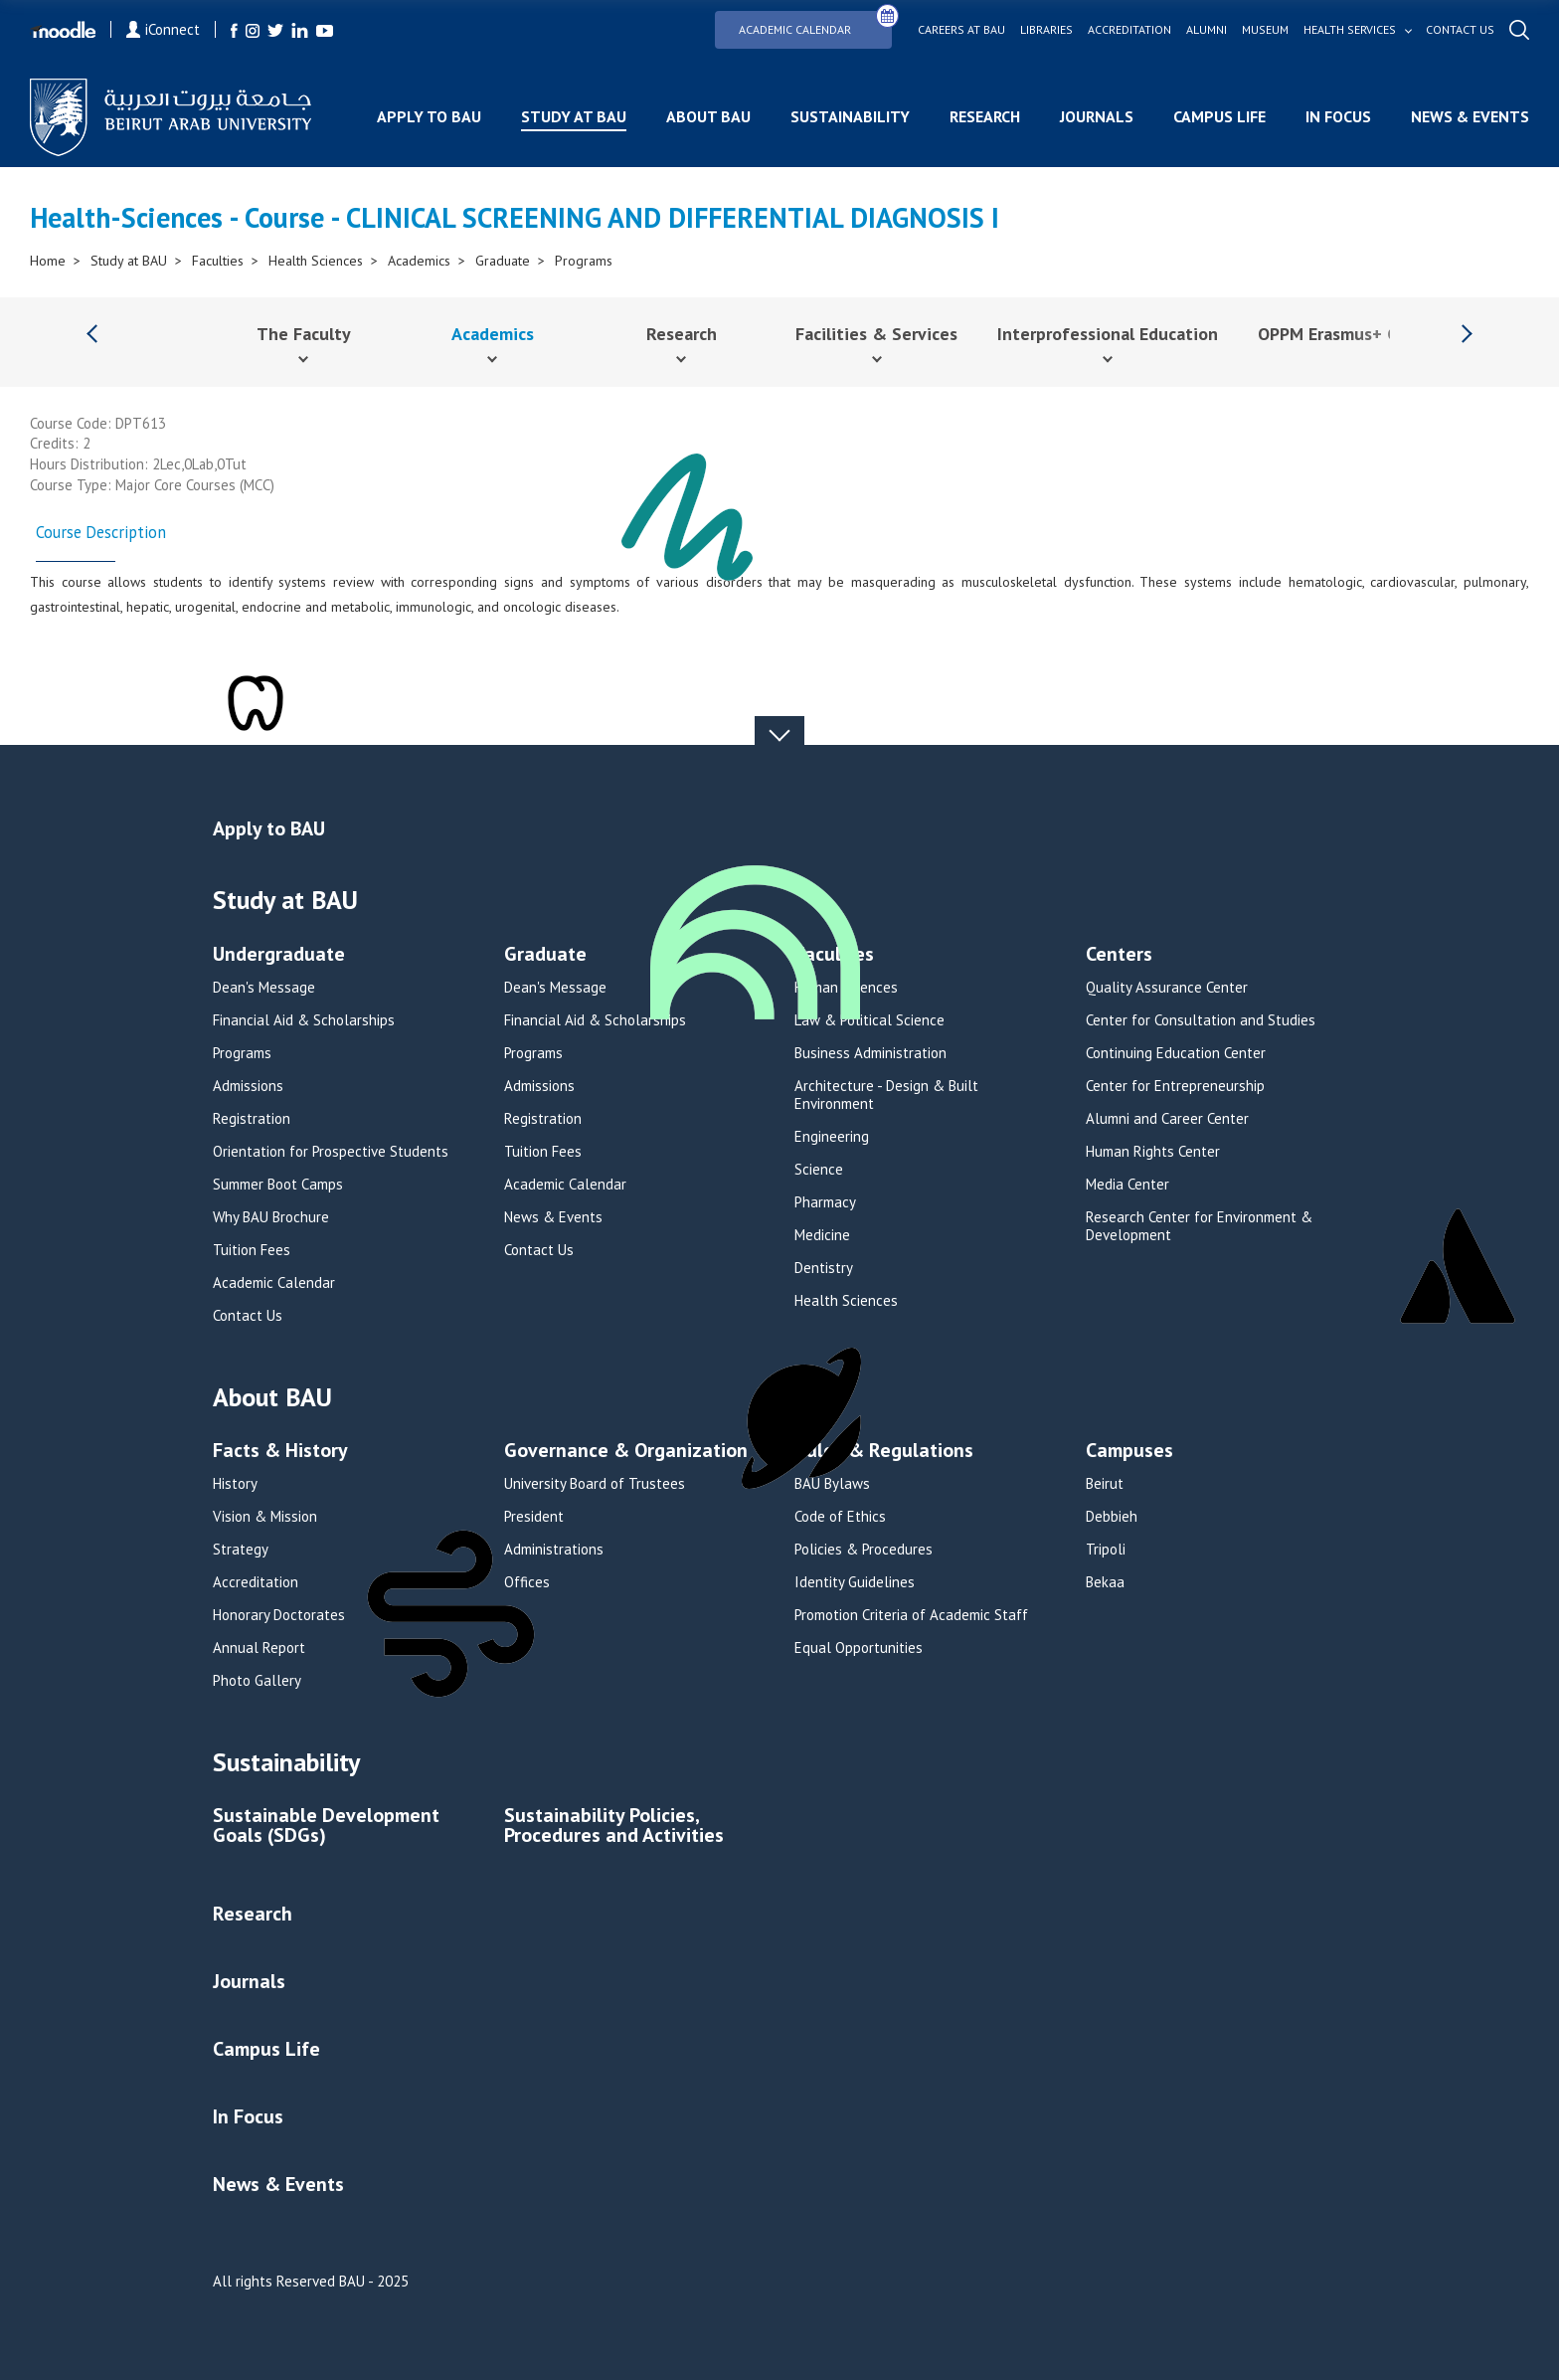 This screenshot has width=1559, height=2380. What do you see at coordinates (687, 519) in the screenshot?
I see `open sketching or drawing tool` at bounding box center [687, 519].